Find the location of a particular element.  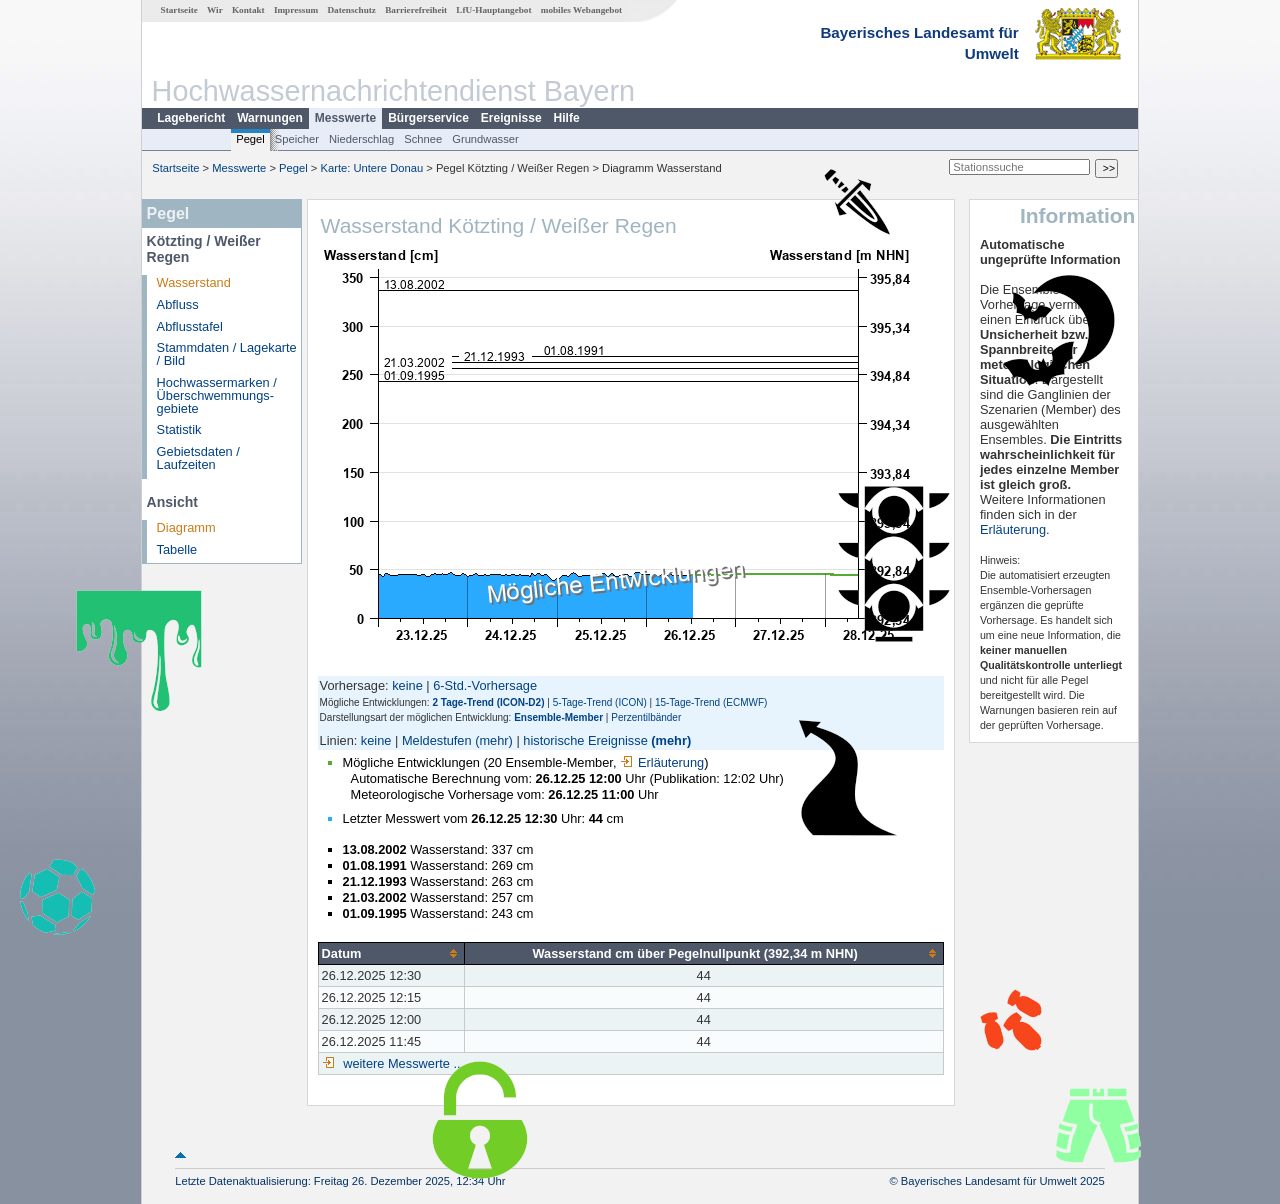

toggle night mode or dark theme is located at coordinates (1059, 331).